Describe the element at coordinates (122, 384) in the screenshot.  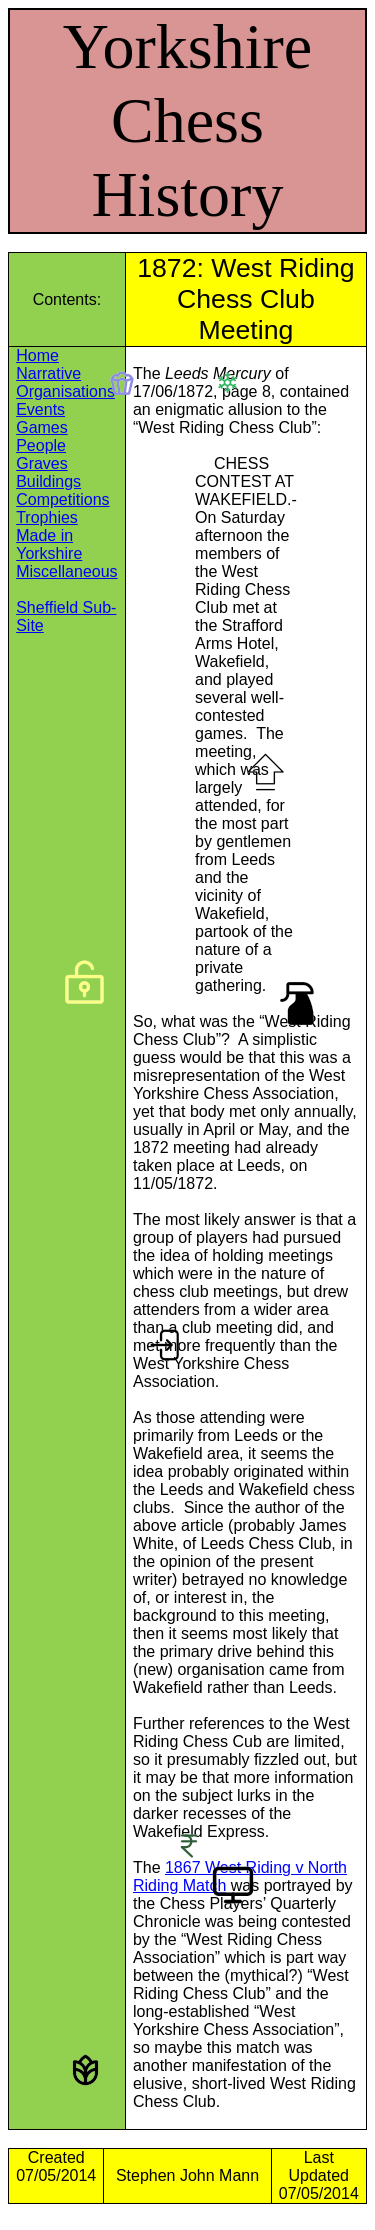
I see `access movies or entertainment section` at that location.